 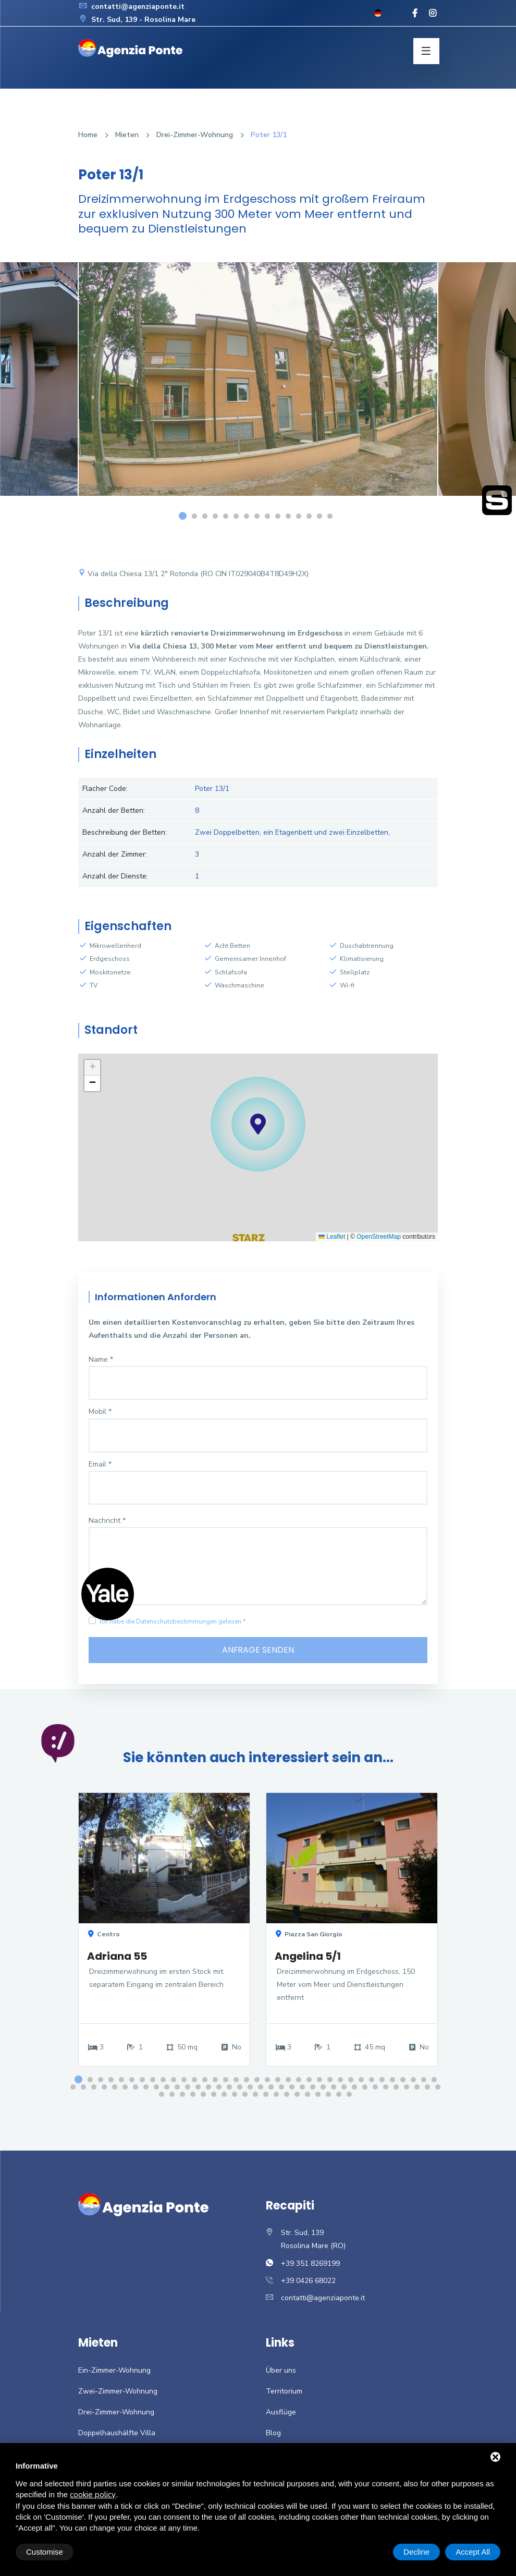 What do you see at coordinates (303, 1855) in the screenshot?
I see `open paperless-ngx document management app` at bounding box center [303, 1855].